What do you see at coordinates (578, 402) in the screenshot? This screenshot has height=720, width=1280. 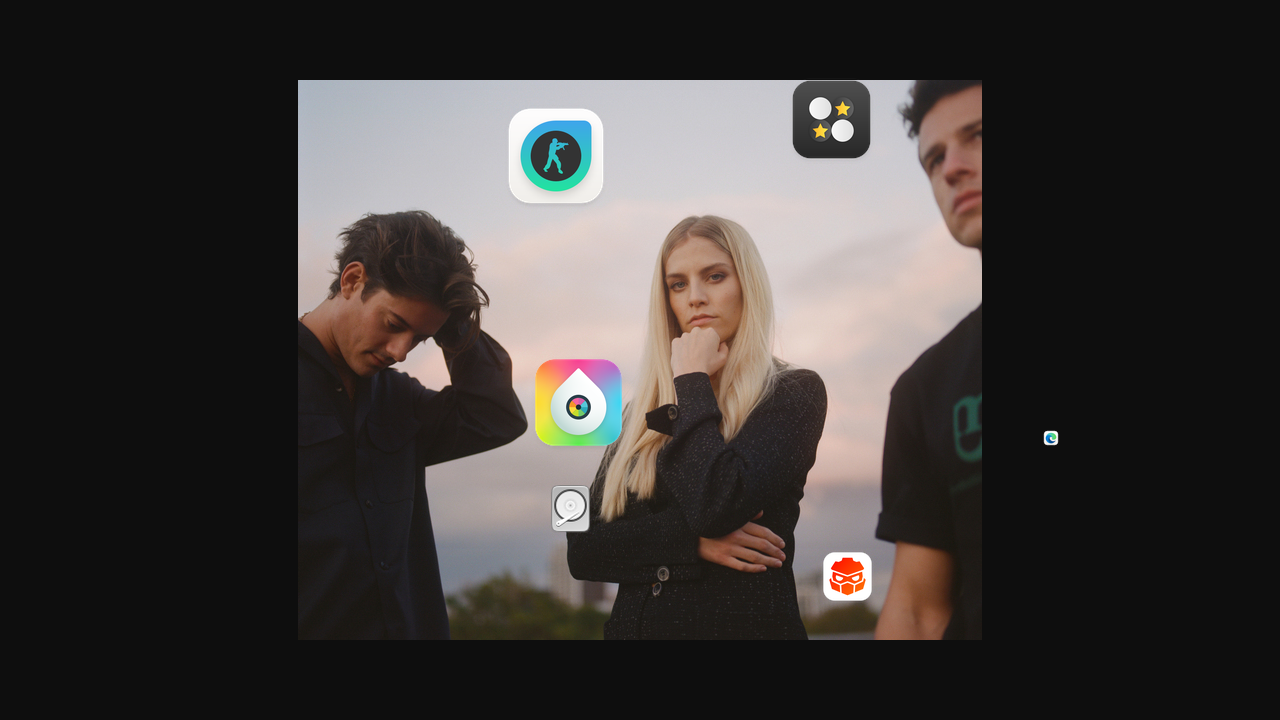 I see `open color preferences settings` at bounding box center [578, 402].